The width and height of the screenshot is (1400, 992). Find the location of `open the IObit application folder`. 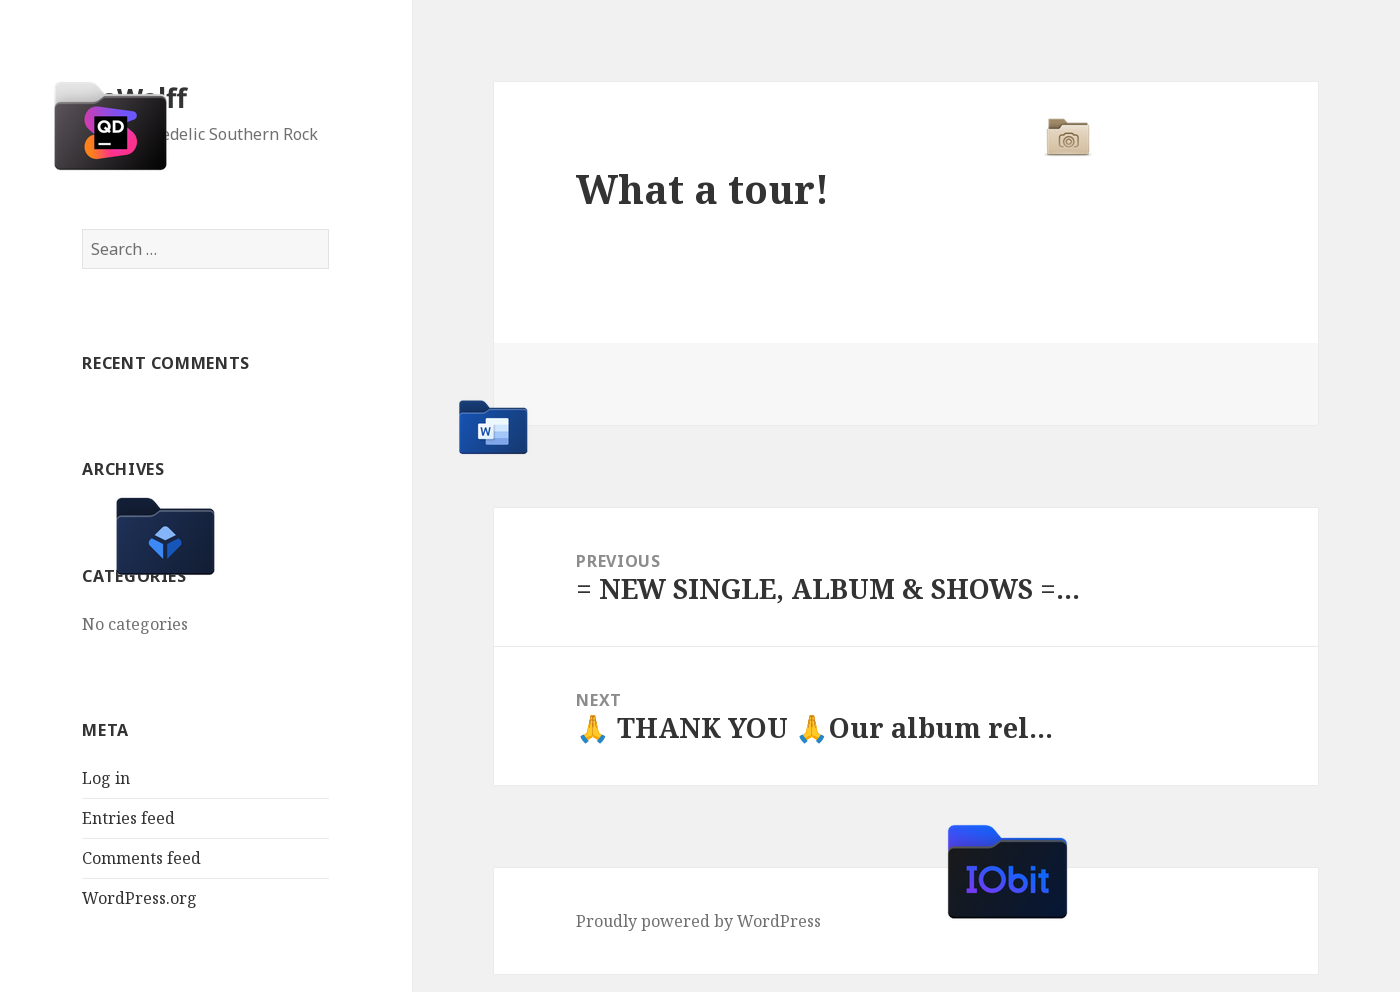

open the IObit application folder is located at coordinates (1007, 875).